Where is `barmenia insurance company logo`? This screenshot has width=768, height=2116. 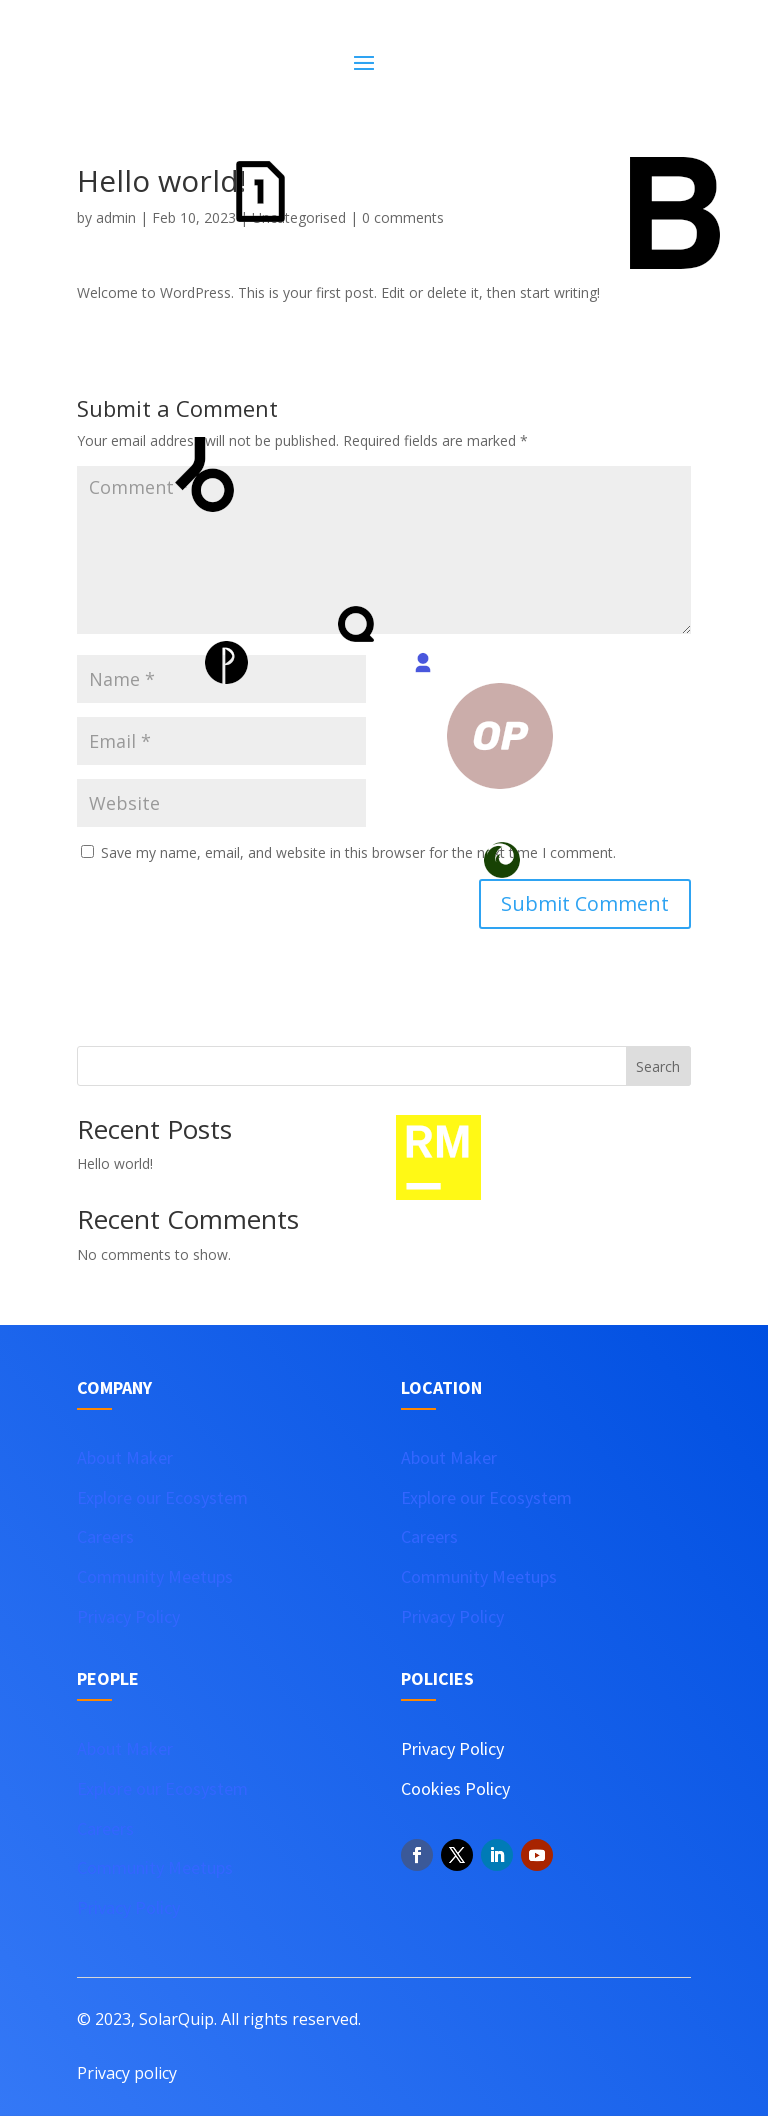
barmenia insurance company logo is located at coordinates (675, 213).